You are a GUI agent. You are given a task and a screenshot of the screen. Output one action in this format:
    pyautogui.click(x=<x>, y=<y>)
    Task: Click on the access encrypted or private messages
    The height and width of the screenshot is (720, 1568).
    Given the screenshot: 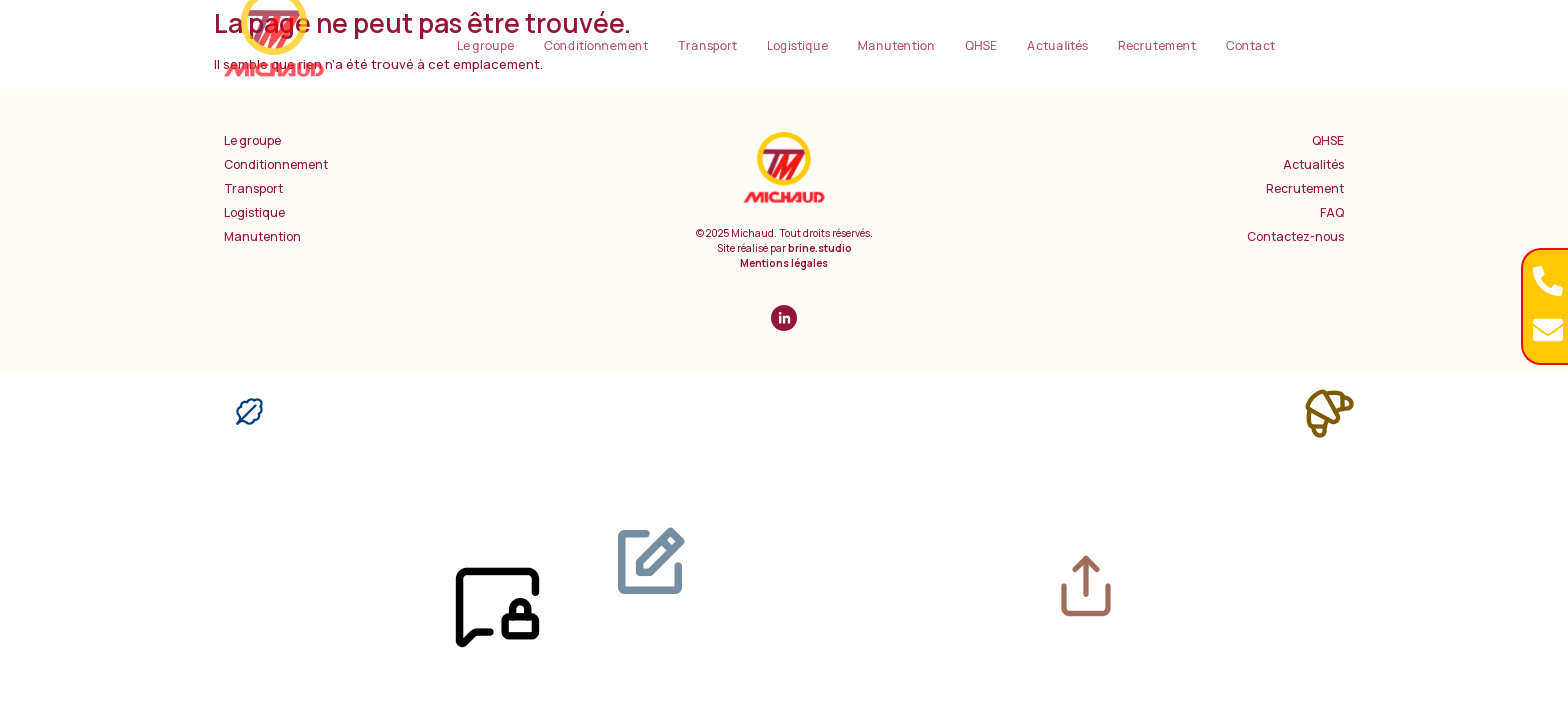 What is the action you would take?
    pyautogui.click(x=497, y=605)
    